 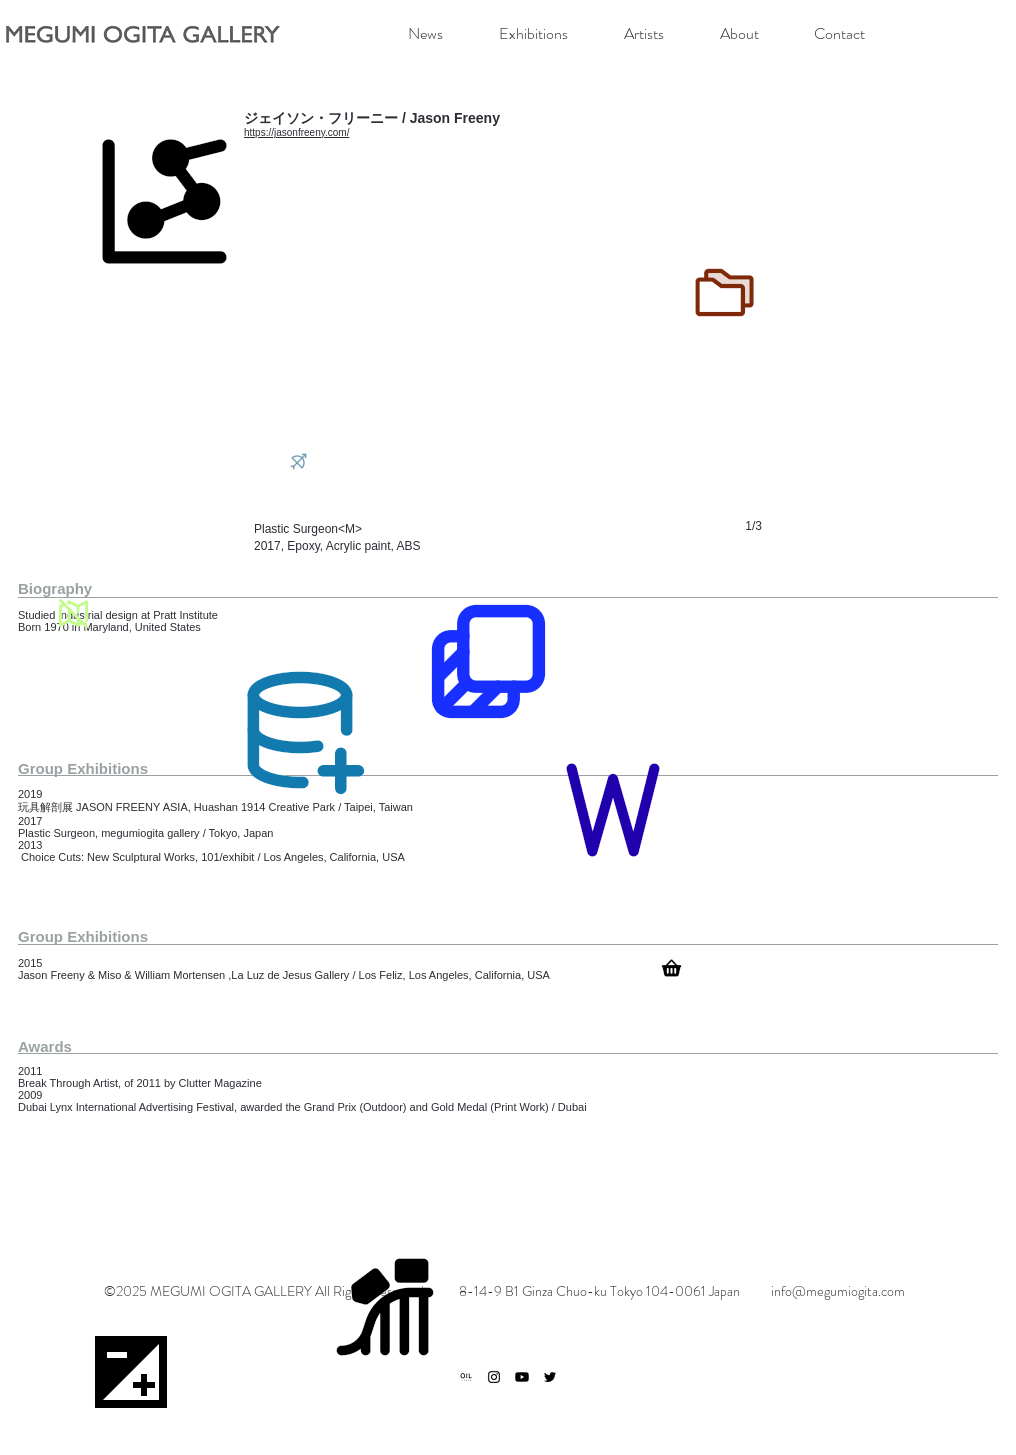 I want to click on indicates items or options starting with the letter W, so click(x=613, y=810).